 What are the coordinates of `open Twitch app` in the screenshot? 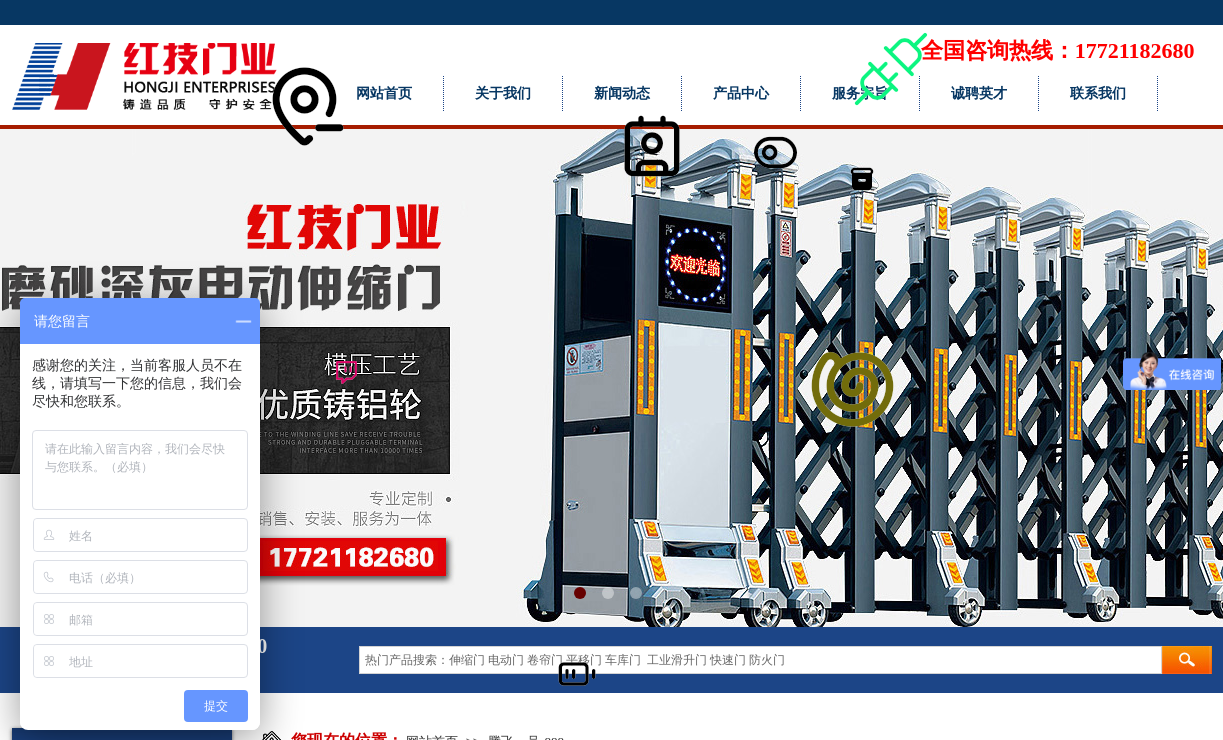 It's located at (346, 372).